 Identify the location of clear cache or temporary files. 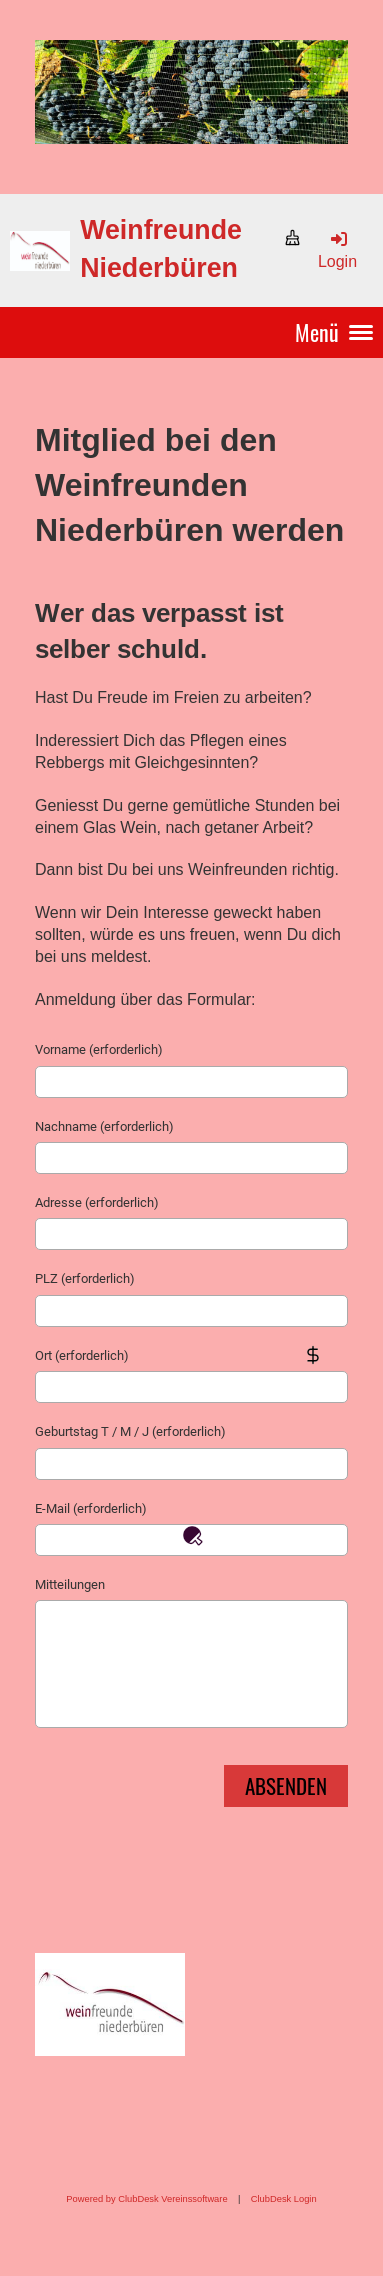
(292, 237).